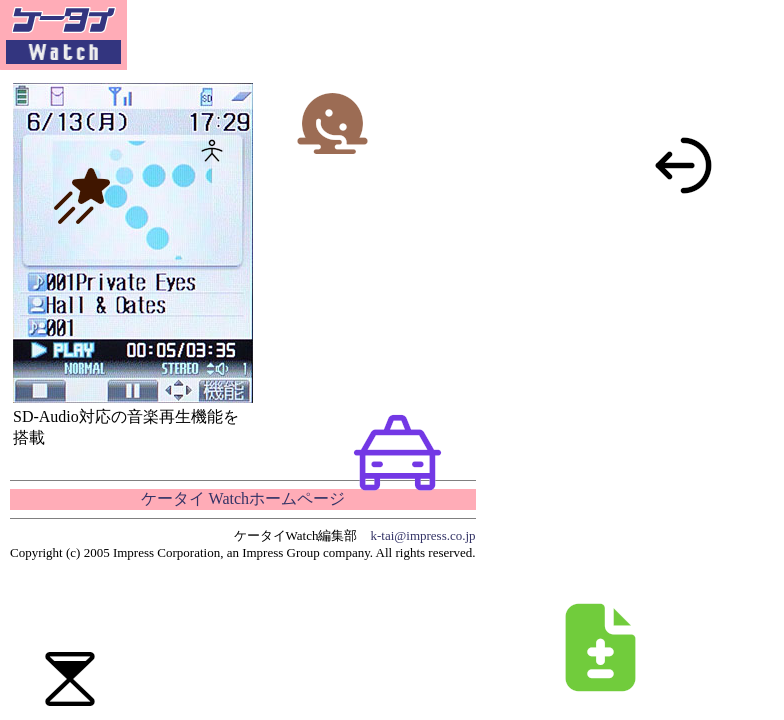 The height and width of the screenshot is (720, 784). I want to click on exit or leave current screen, so click(683, 165).